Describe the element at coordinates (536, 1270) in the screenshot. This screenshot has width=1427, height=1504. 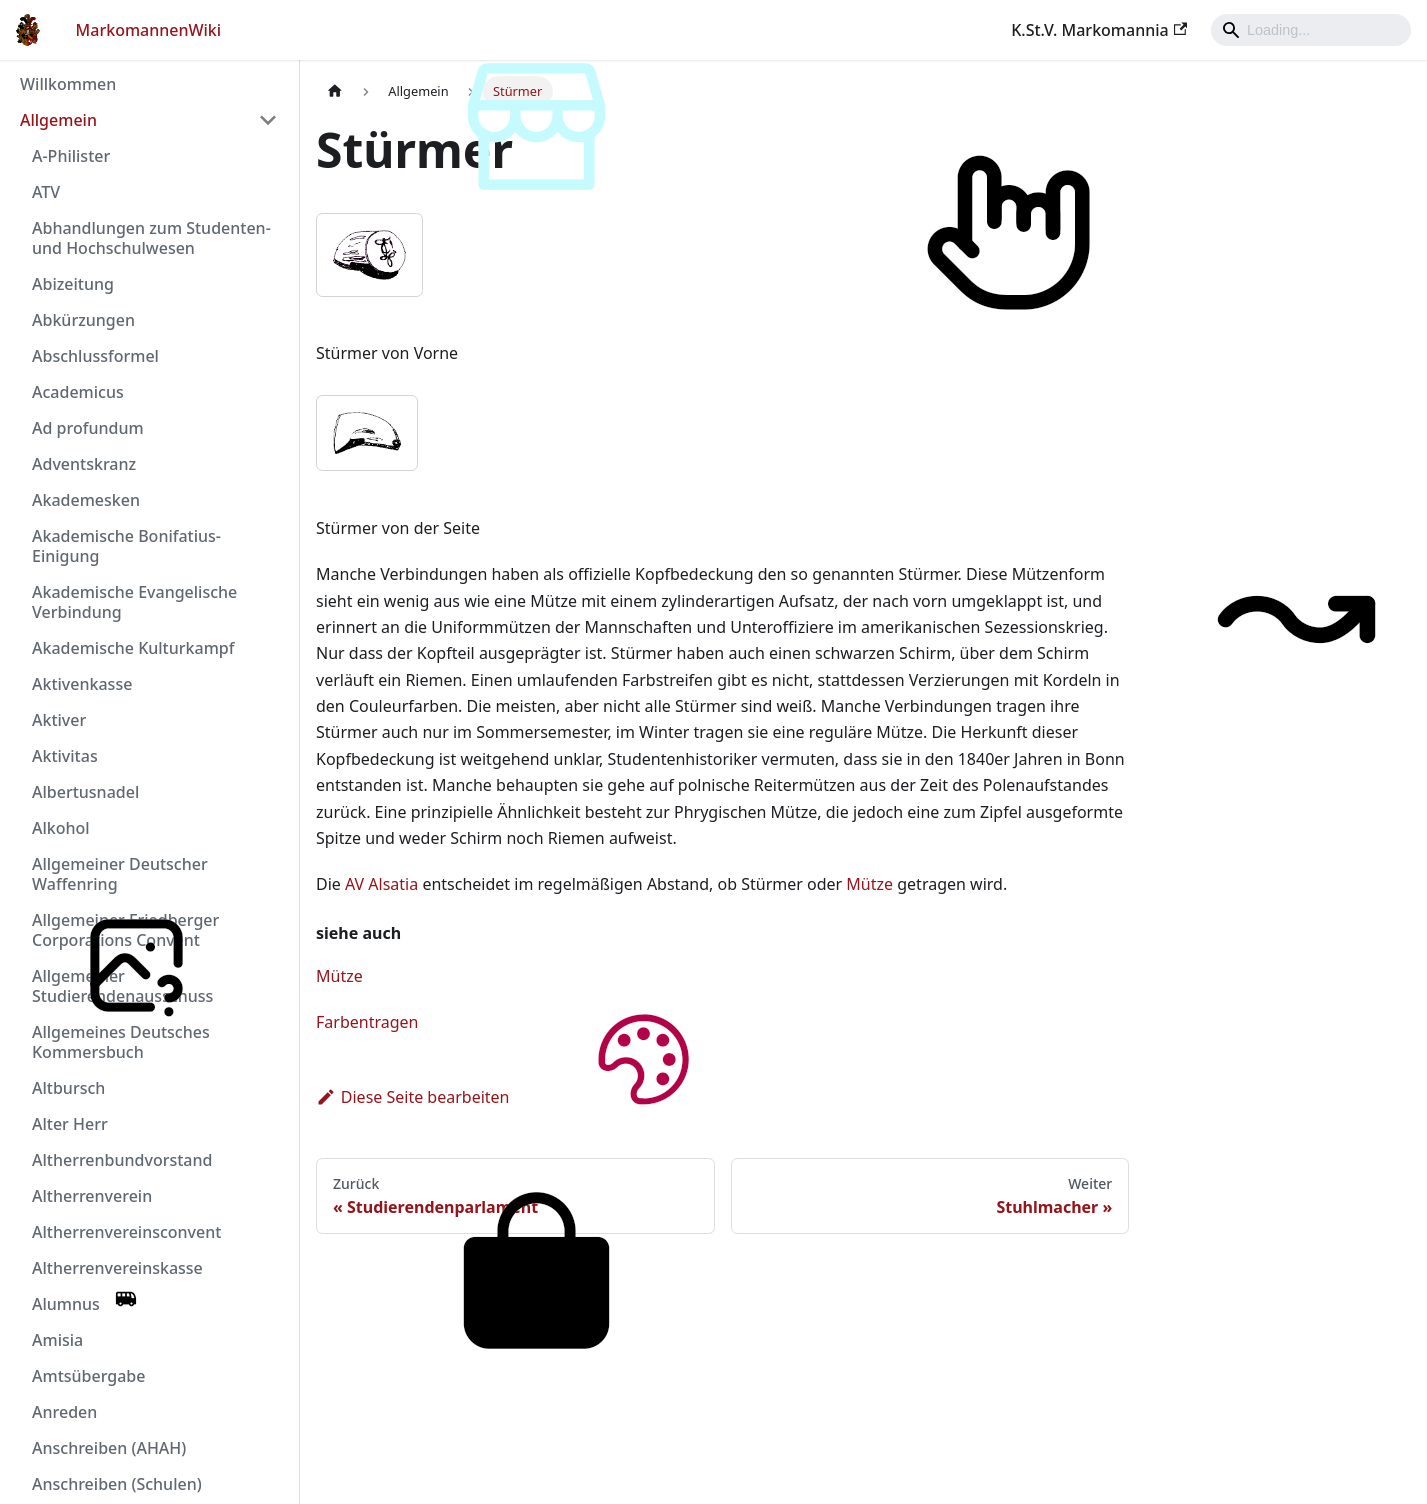
I see `view your shopping bag` at that location.